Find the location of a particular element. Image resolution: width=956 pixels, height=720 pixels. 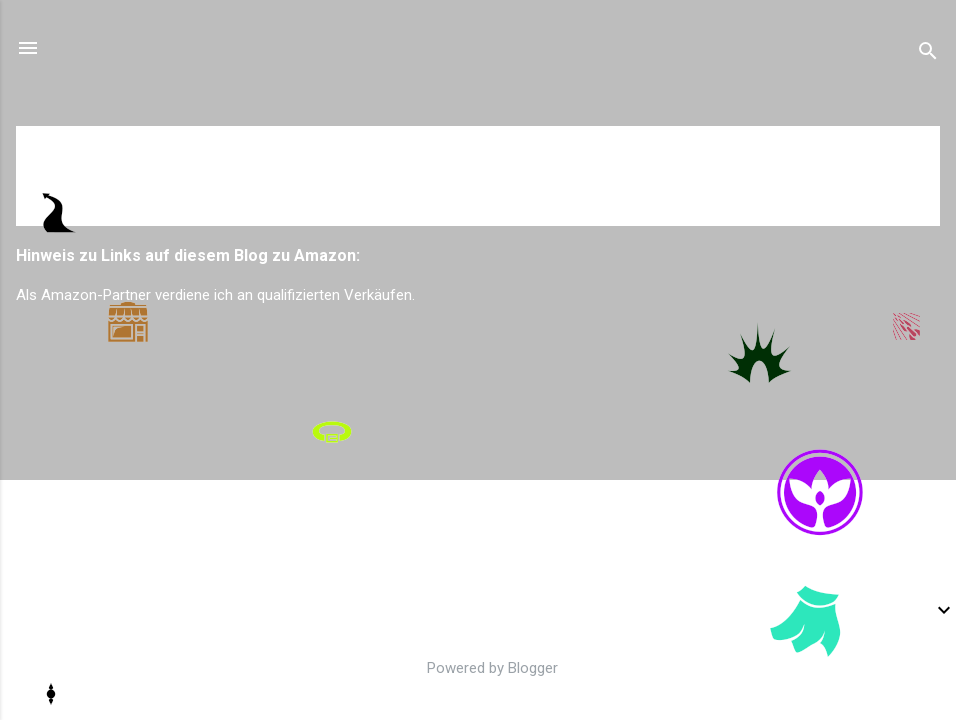

dodge or evade action in gameplay is located at coordinates (58, 213).